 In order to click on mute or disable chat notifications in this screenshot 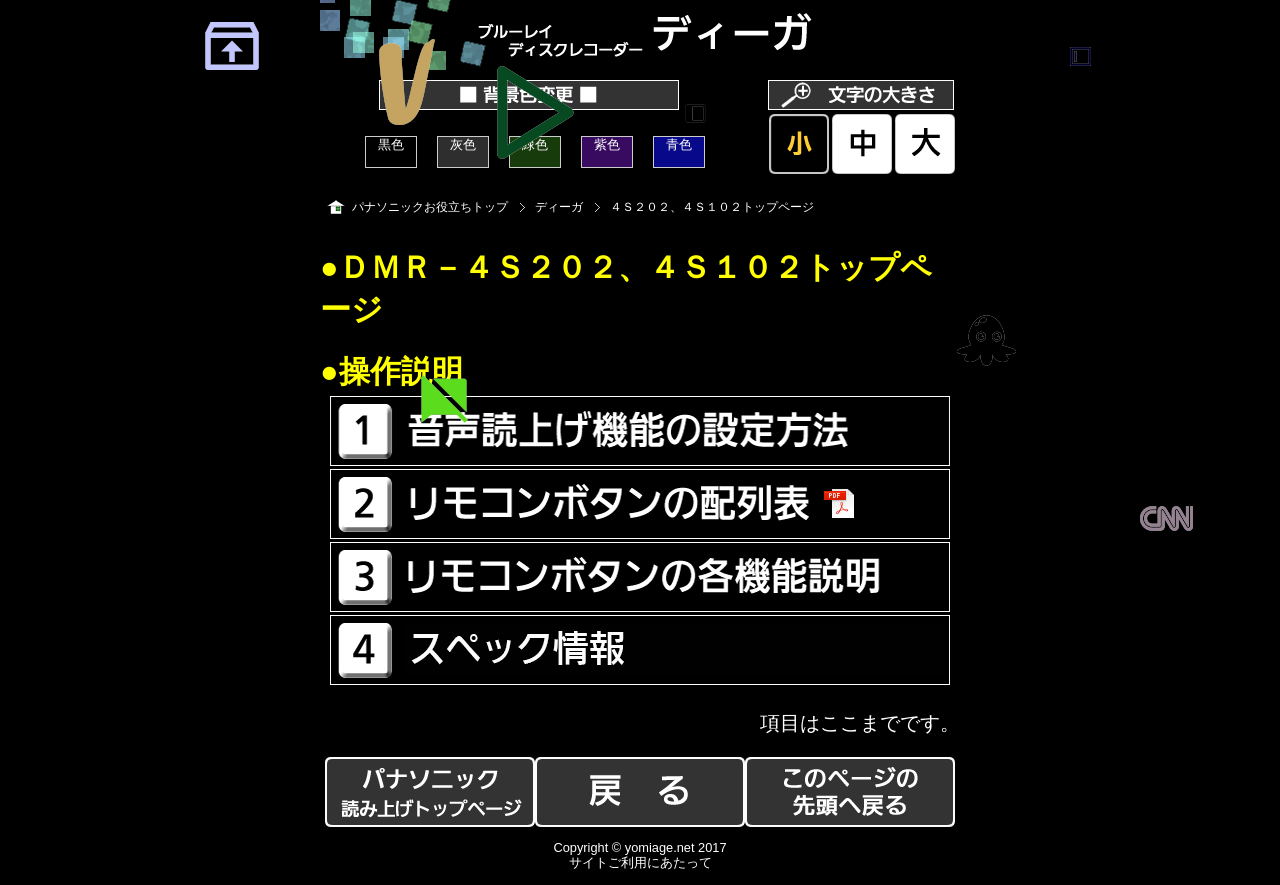, I will do `click(444, 399)`.